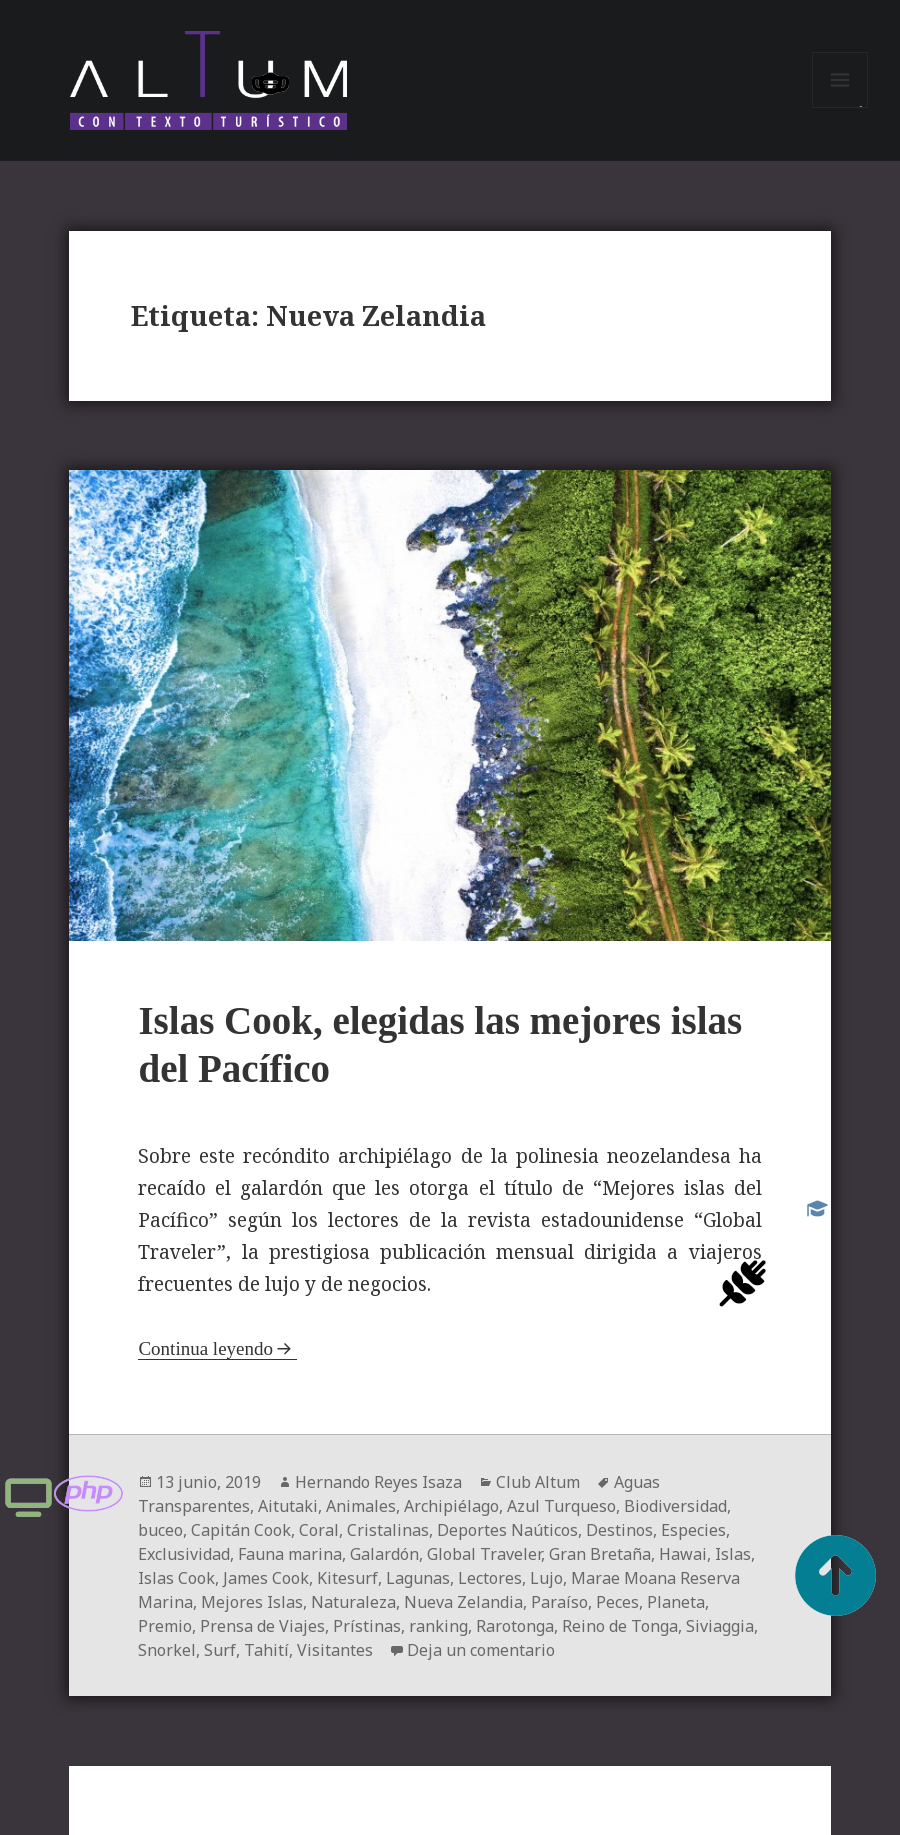  Describe the element at coordinates (270, 83) in the screenshot. I see `indicates face mask required` at that location.